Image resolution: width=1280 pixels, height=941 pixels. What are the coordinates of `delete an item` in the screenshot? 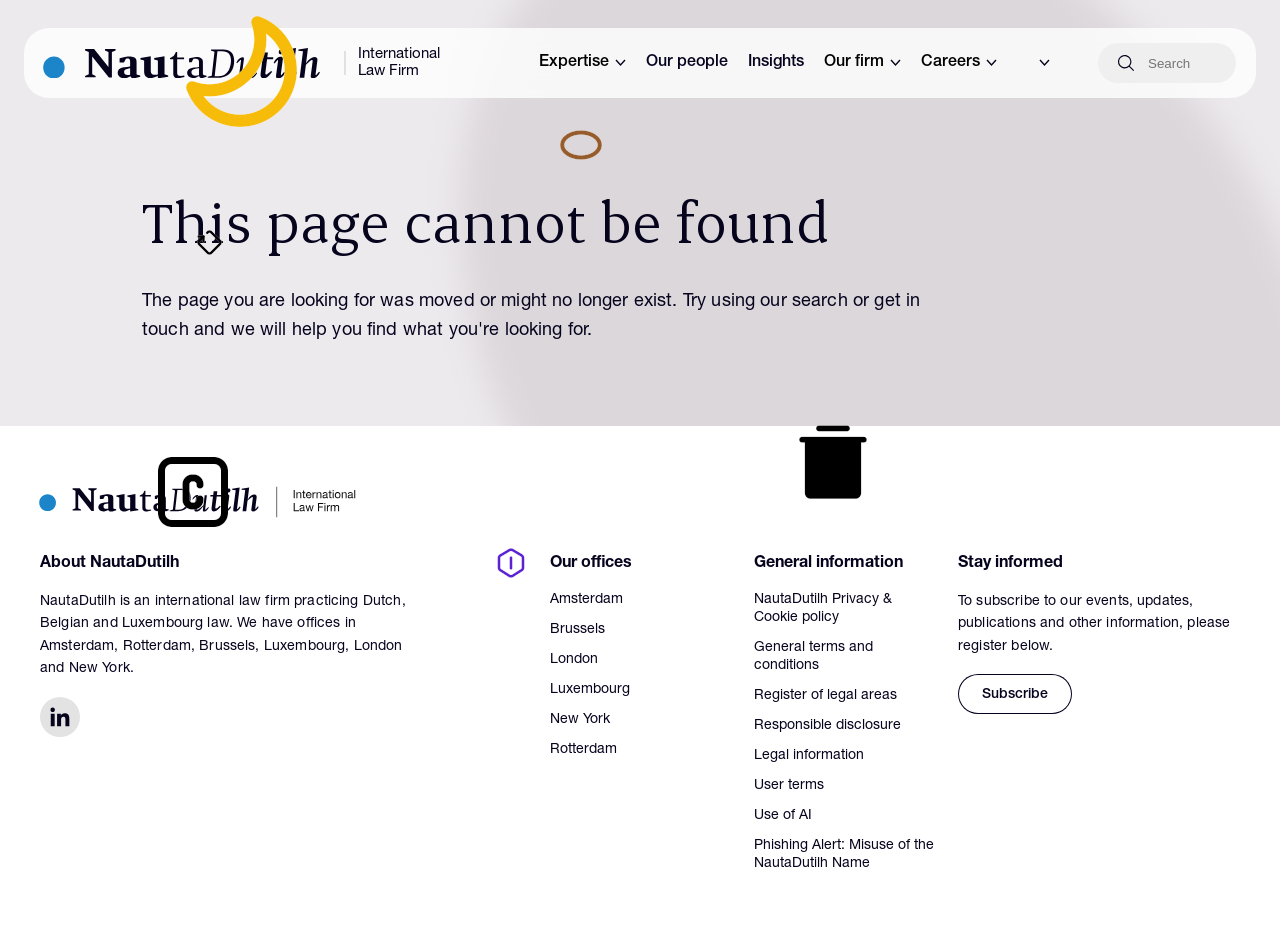 It's located at (833, 465).